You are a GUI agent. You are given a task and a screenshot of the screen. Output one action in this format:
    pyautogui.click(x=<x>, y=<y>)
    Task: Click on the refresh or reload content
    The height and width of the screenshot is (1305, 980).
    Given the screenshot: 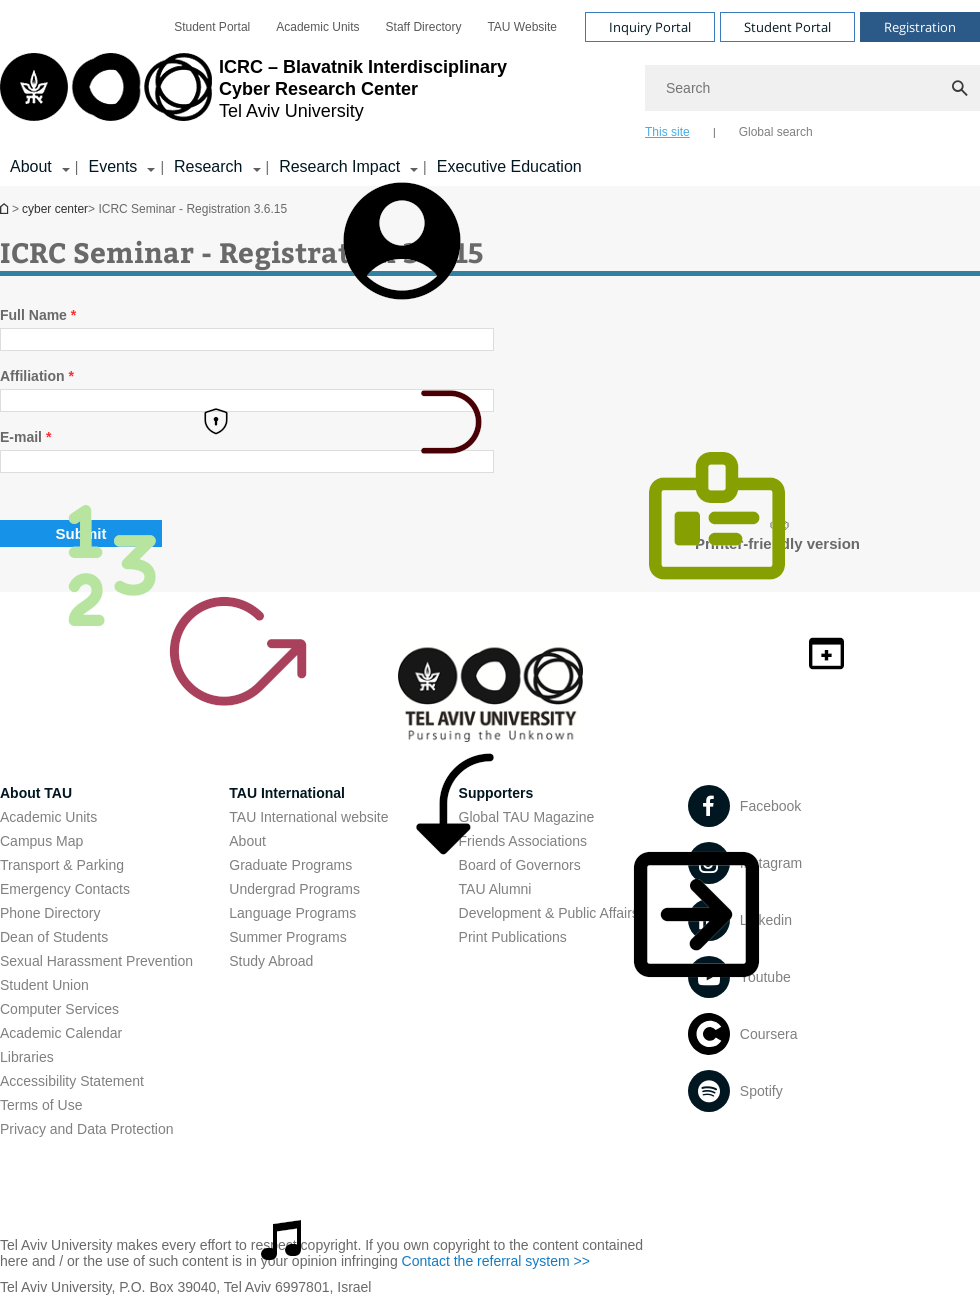 What is the action you would take?
    pyautogui.click(x=239, y=651)
    